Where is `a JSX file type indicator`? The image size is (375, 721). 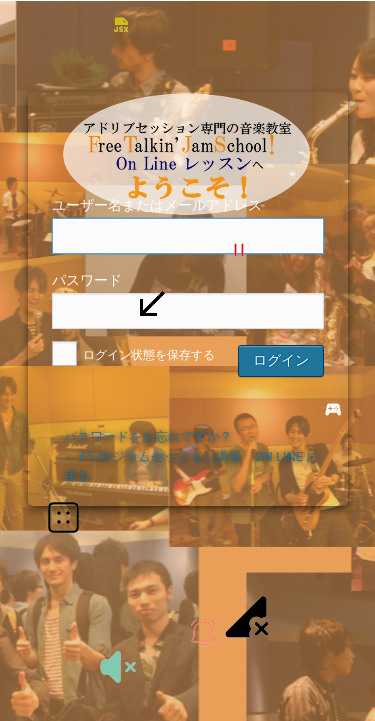 a JSX file type indicator is located at coordinates (121, 25).